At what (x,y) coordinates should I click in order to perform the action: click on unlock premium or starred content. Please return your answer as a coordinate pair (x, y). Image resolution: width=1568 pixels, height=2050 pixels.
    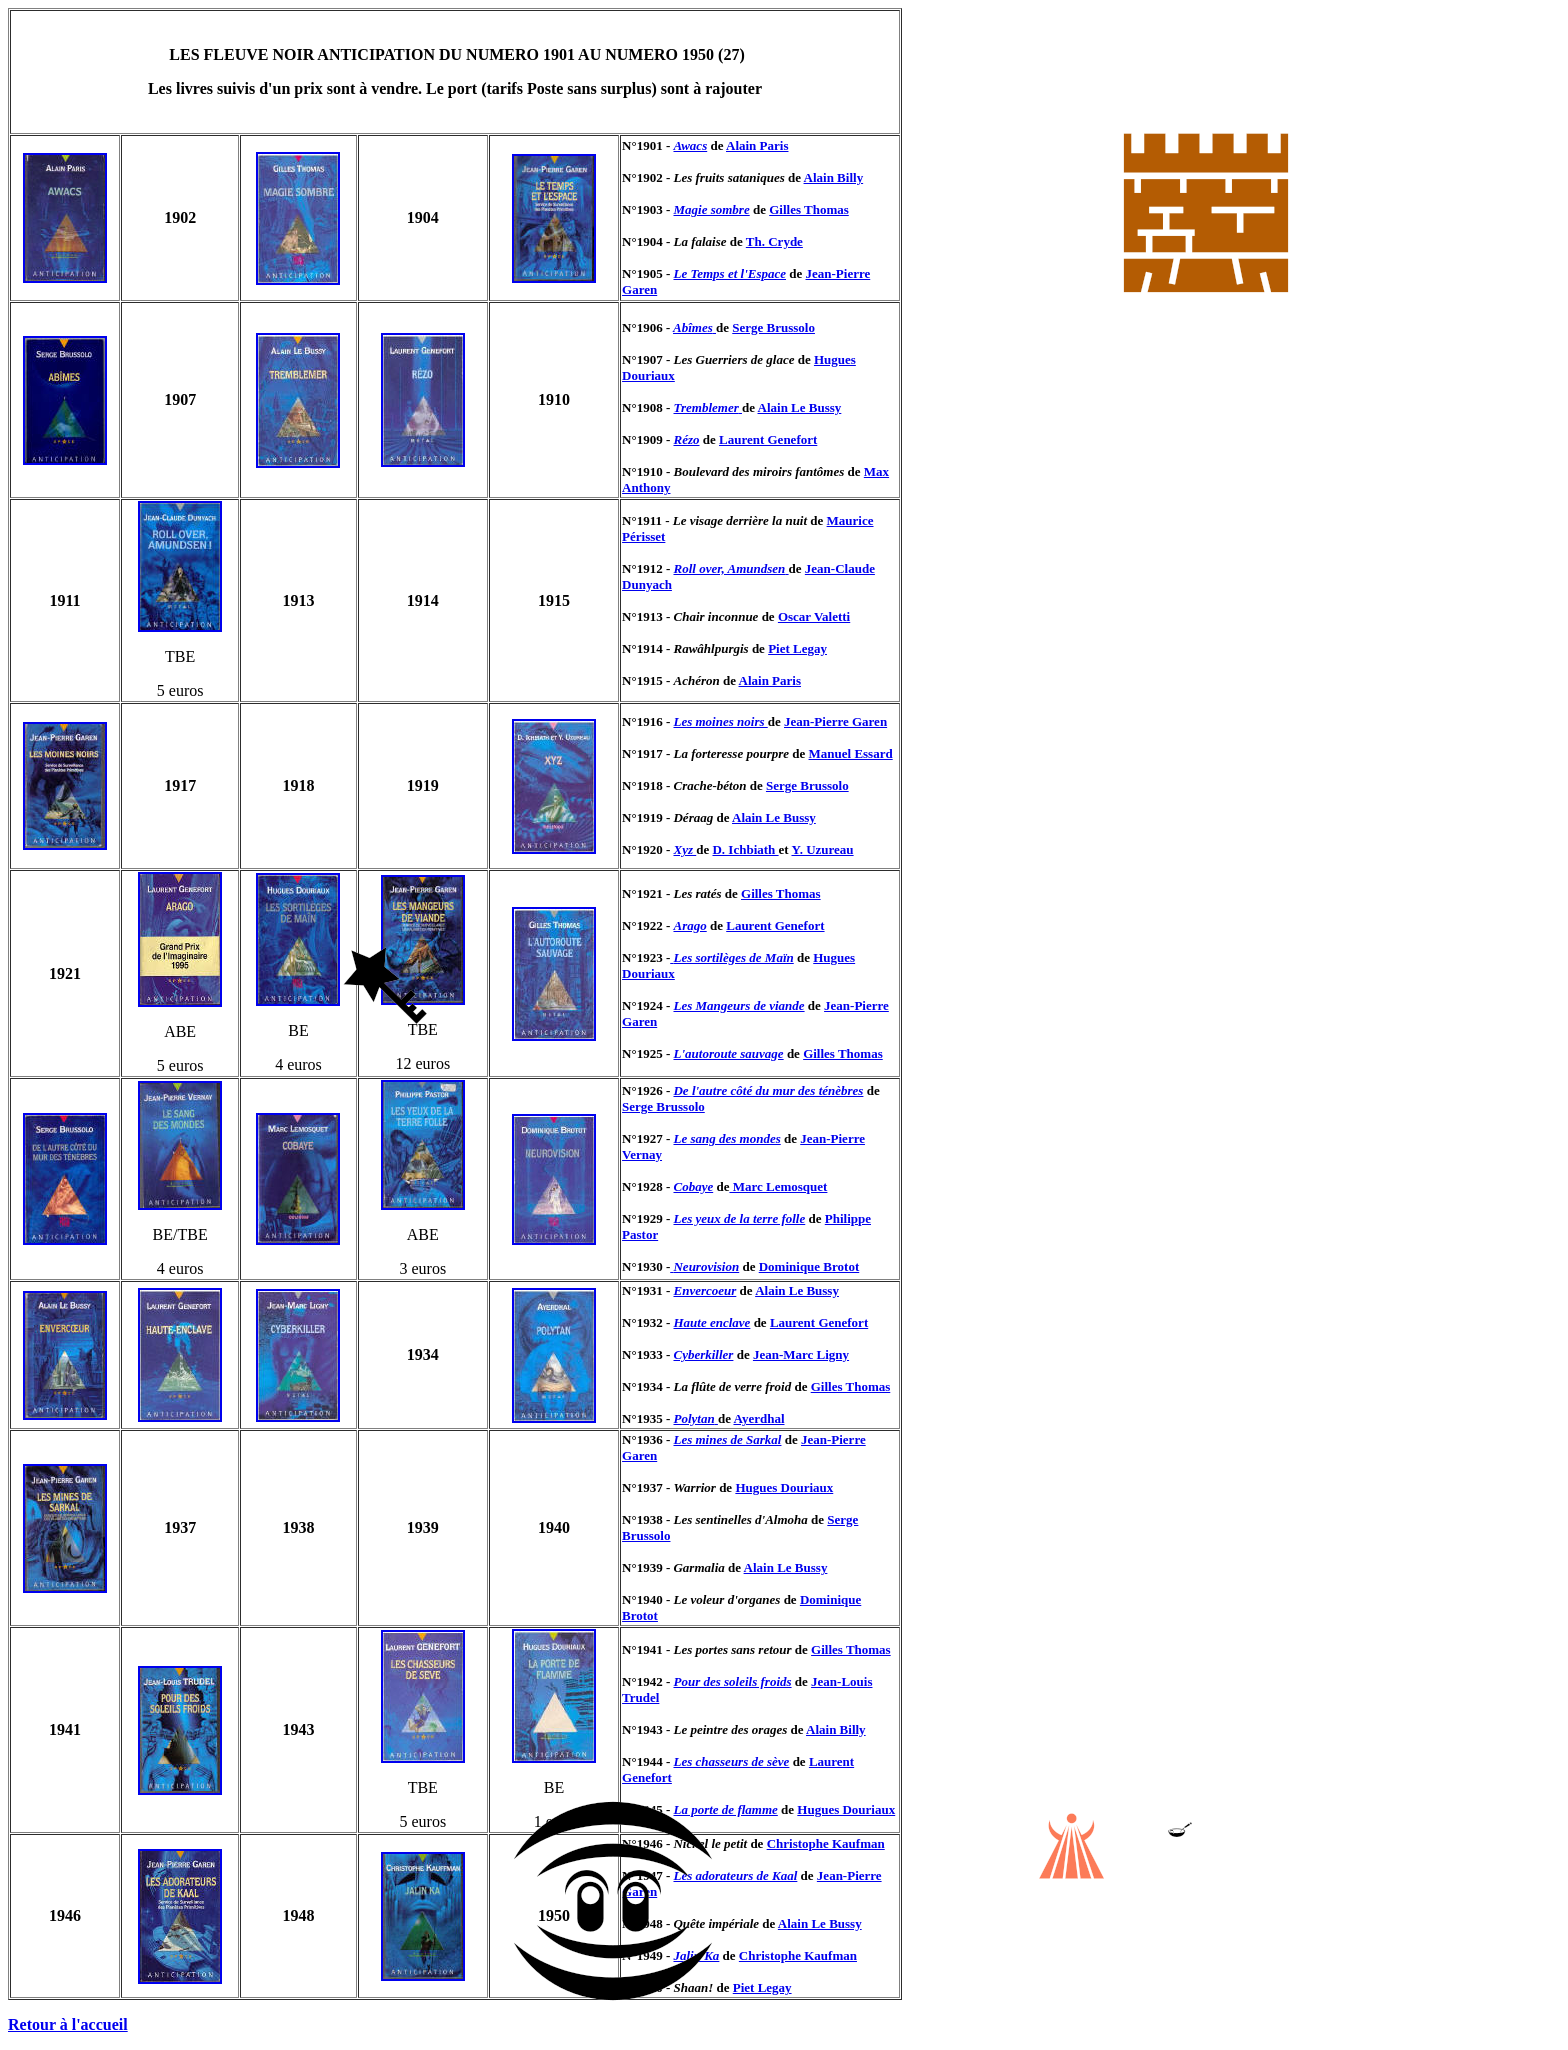
    Looking at the image, I should click on (385, 985).